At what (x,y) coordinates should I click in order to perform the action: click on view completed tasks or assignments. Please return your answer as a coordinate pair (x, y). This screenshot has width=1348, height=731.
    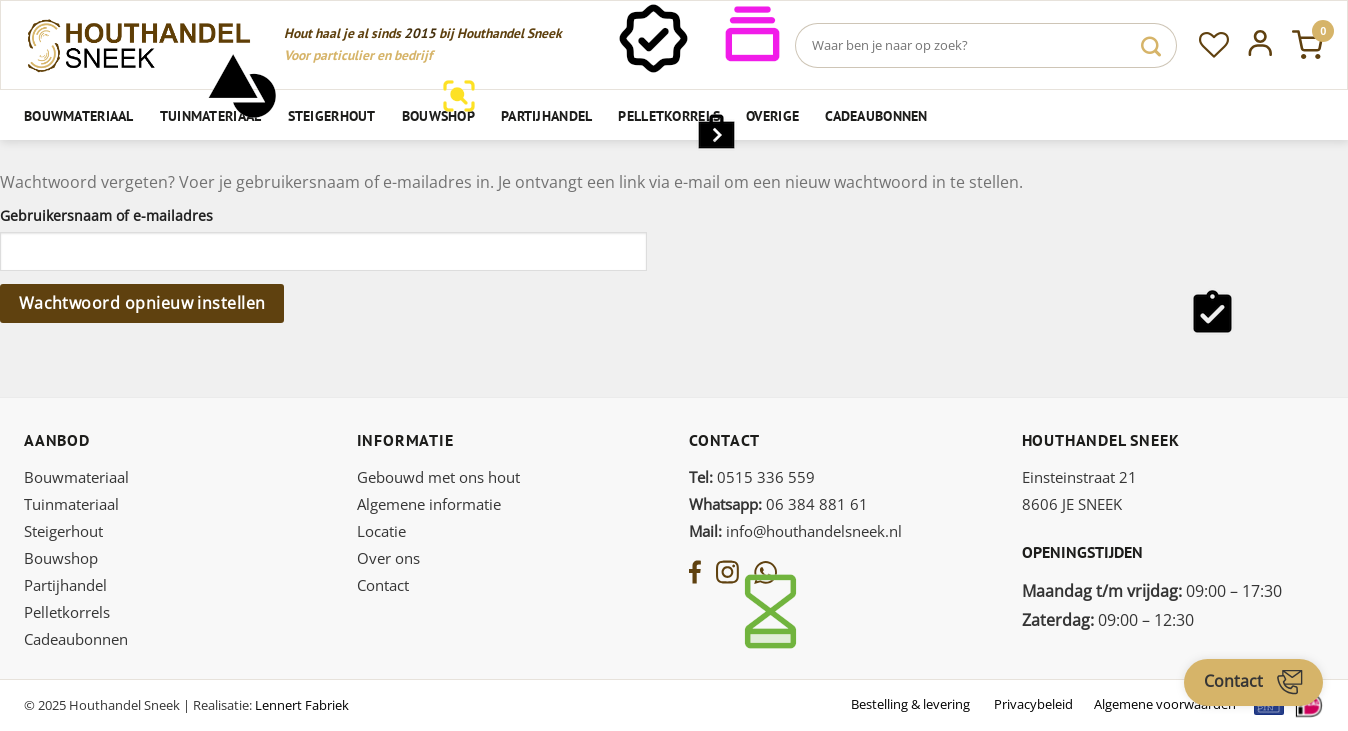
    Looking at the image, I should click on (1212, 313).